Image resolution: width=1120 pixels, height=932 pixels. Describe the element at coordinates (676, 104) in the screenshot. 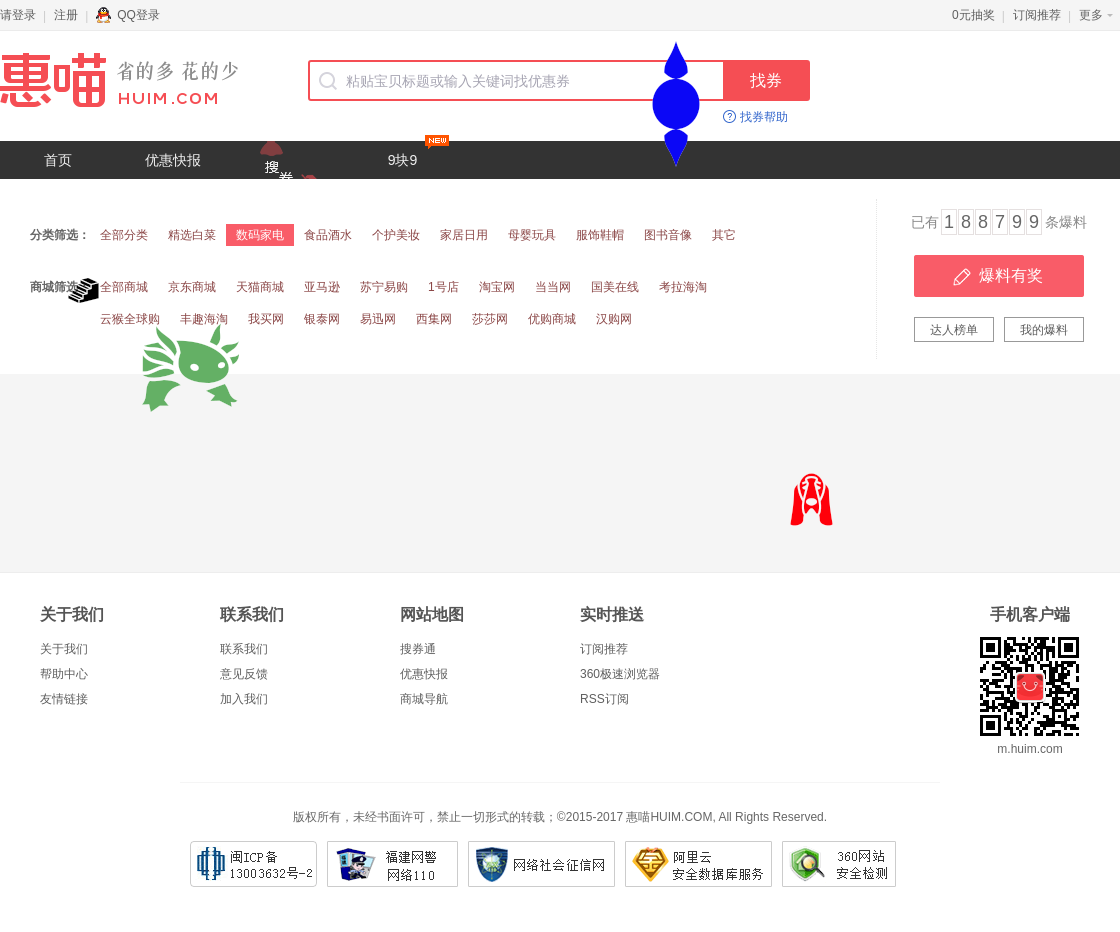

I see `indicates player has reached level two` at that location.